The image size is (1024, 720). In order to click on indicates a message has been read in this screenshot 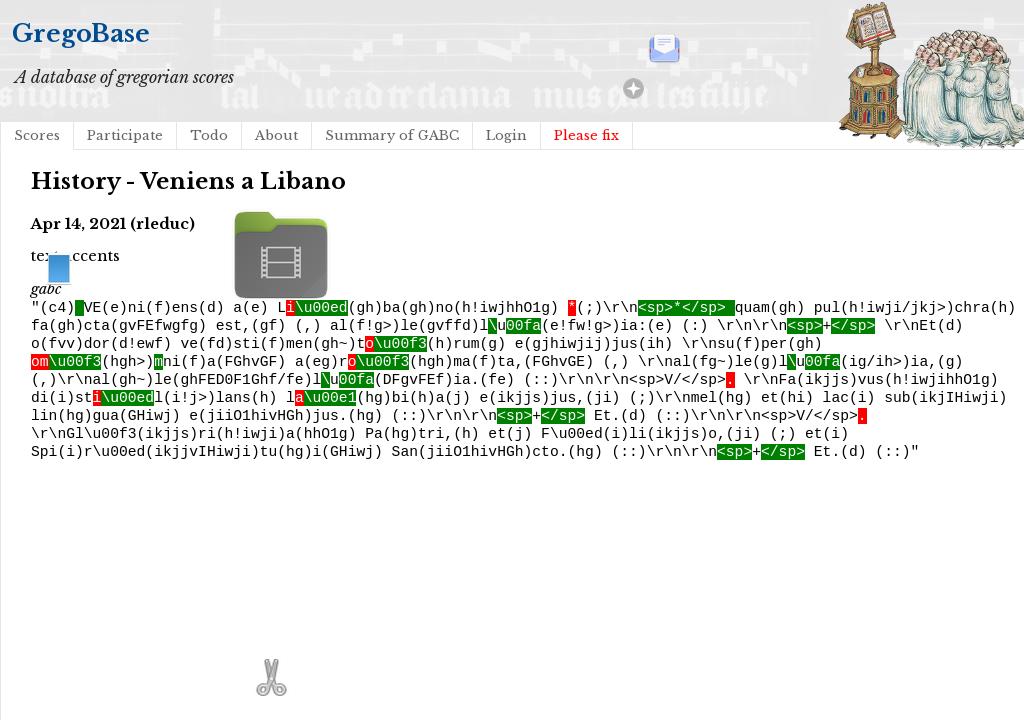, I will do `click(664, 48)`.